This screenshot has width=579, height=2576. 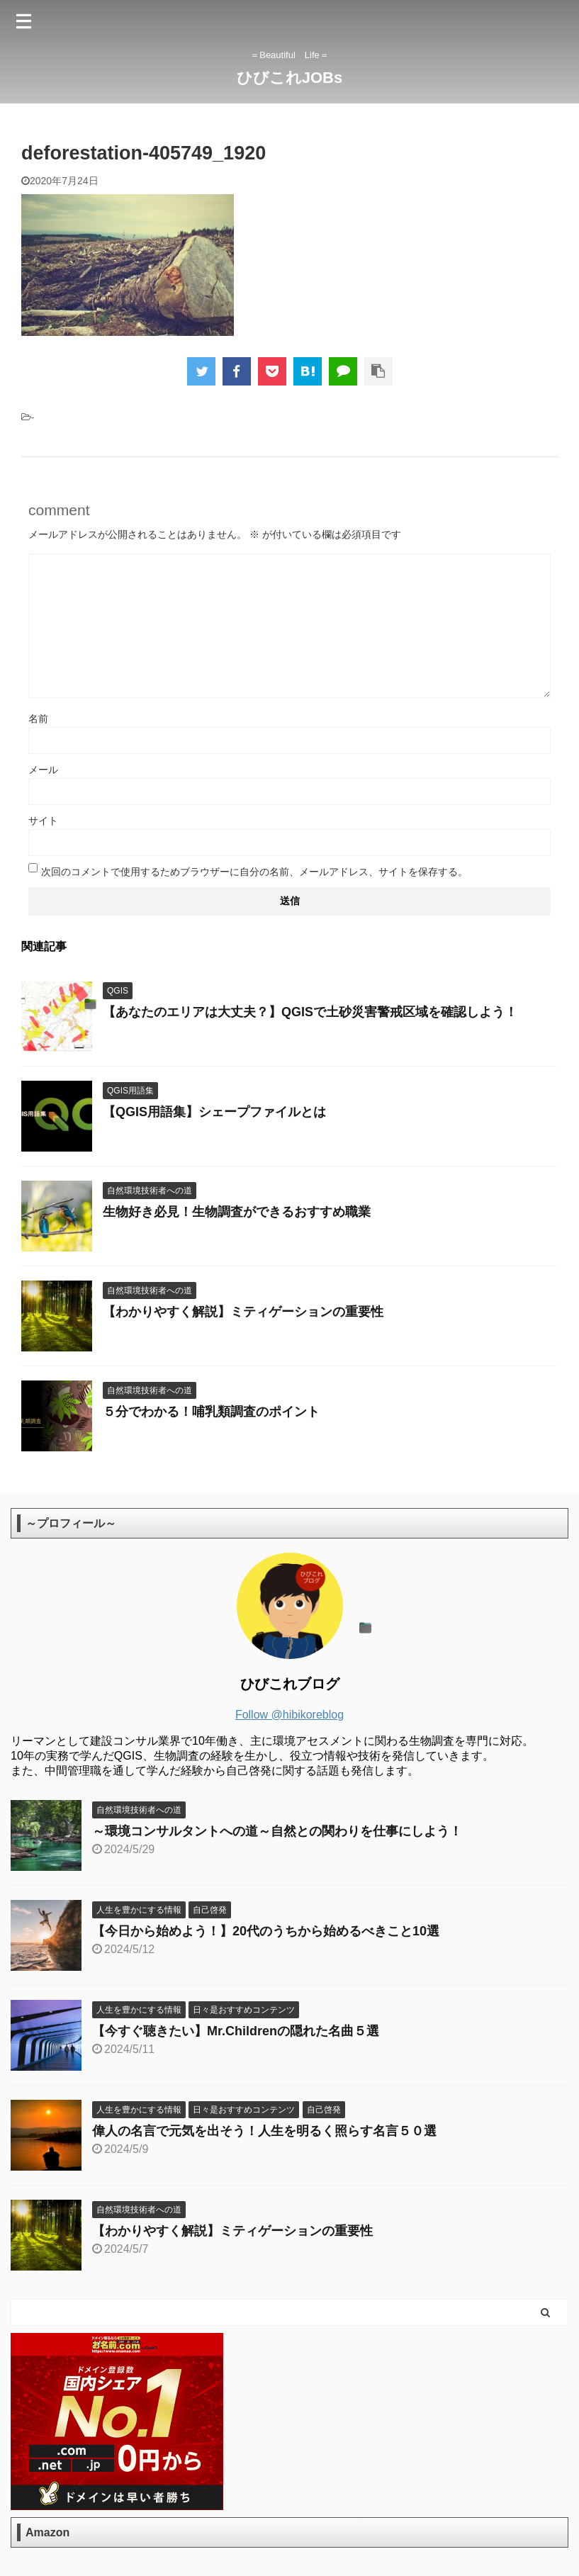 I want to click on open folder containing files, so click(x=90, y=1003).